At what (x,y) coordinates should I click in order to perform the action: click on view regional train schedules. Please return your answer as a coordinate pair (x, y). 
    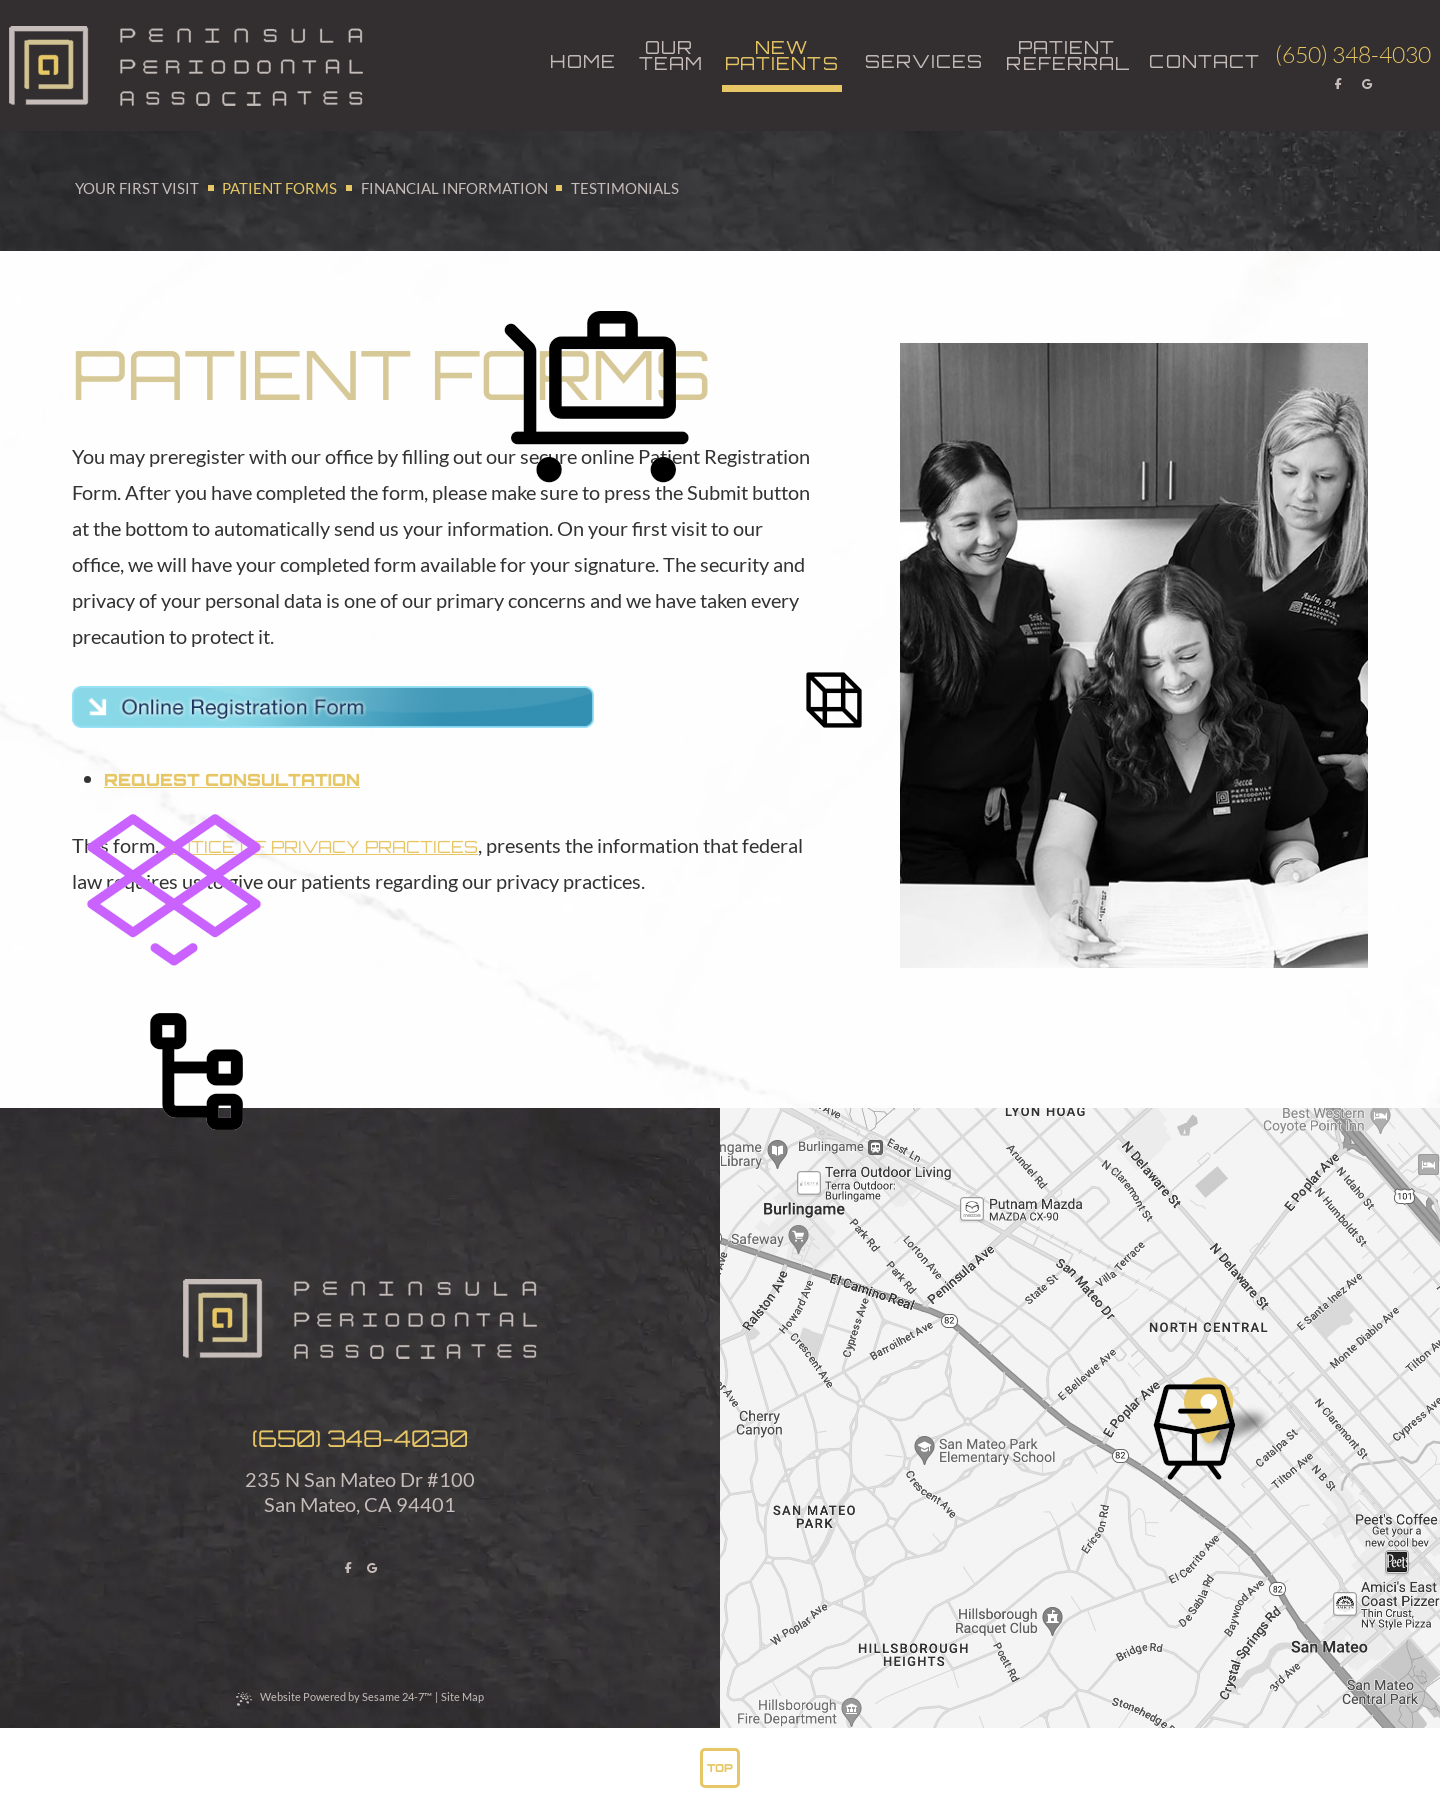
    Looking at the image, I should click on (1194, 1428).